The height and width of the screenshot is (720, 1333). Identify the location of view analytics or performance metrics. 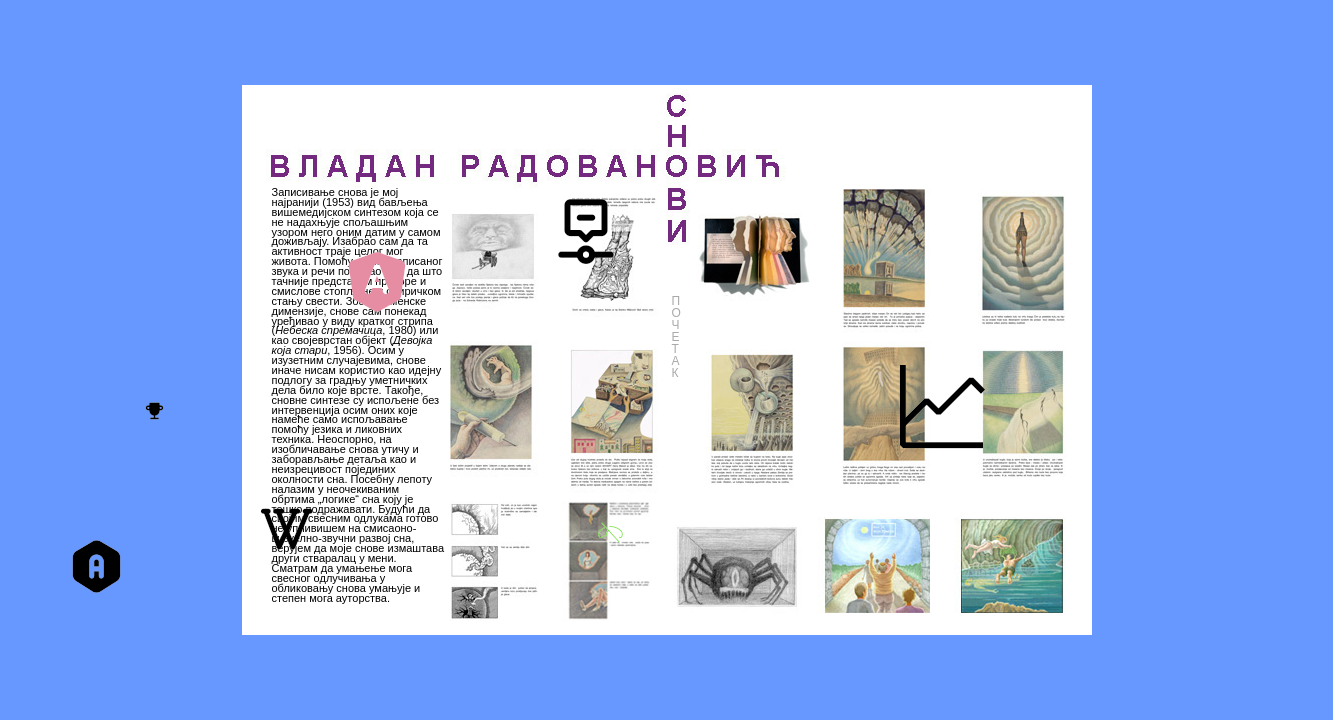
(941, 412).